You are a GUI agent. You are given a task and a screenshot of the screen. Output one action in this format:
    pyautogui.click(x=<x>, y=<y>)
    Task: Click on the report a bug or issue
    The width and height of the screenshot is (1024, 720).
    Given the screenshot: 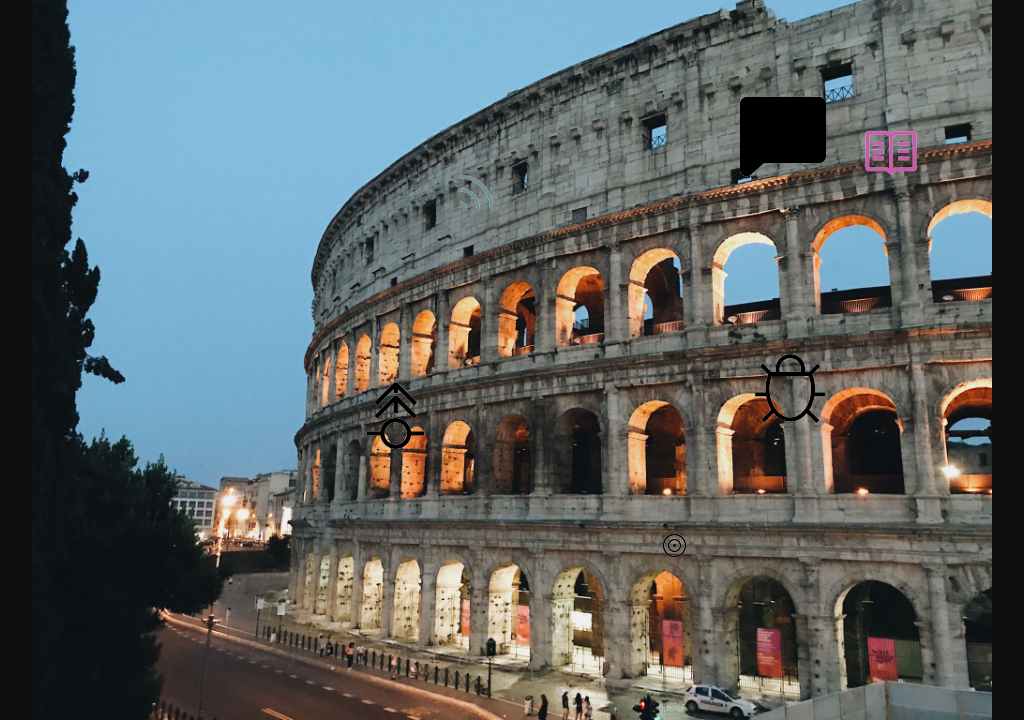 What is the action you would take?
    pyautogui.click(x=790, y=389)
    